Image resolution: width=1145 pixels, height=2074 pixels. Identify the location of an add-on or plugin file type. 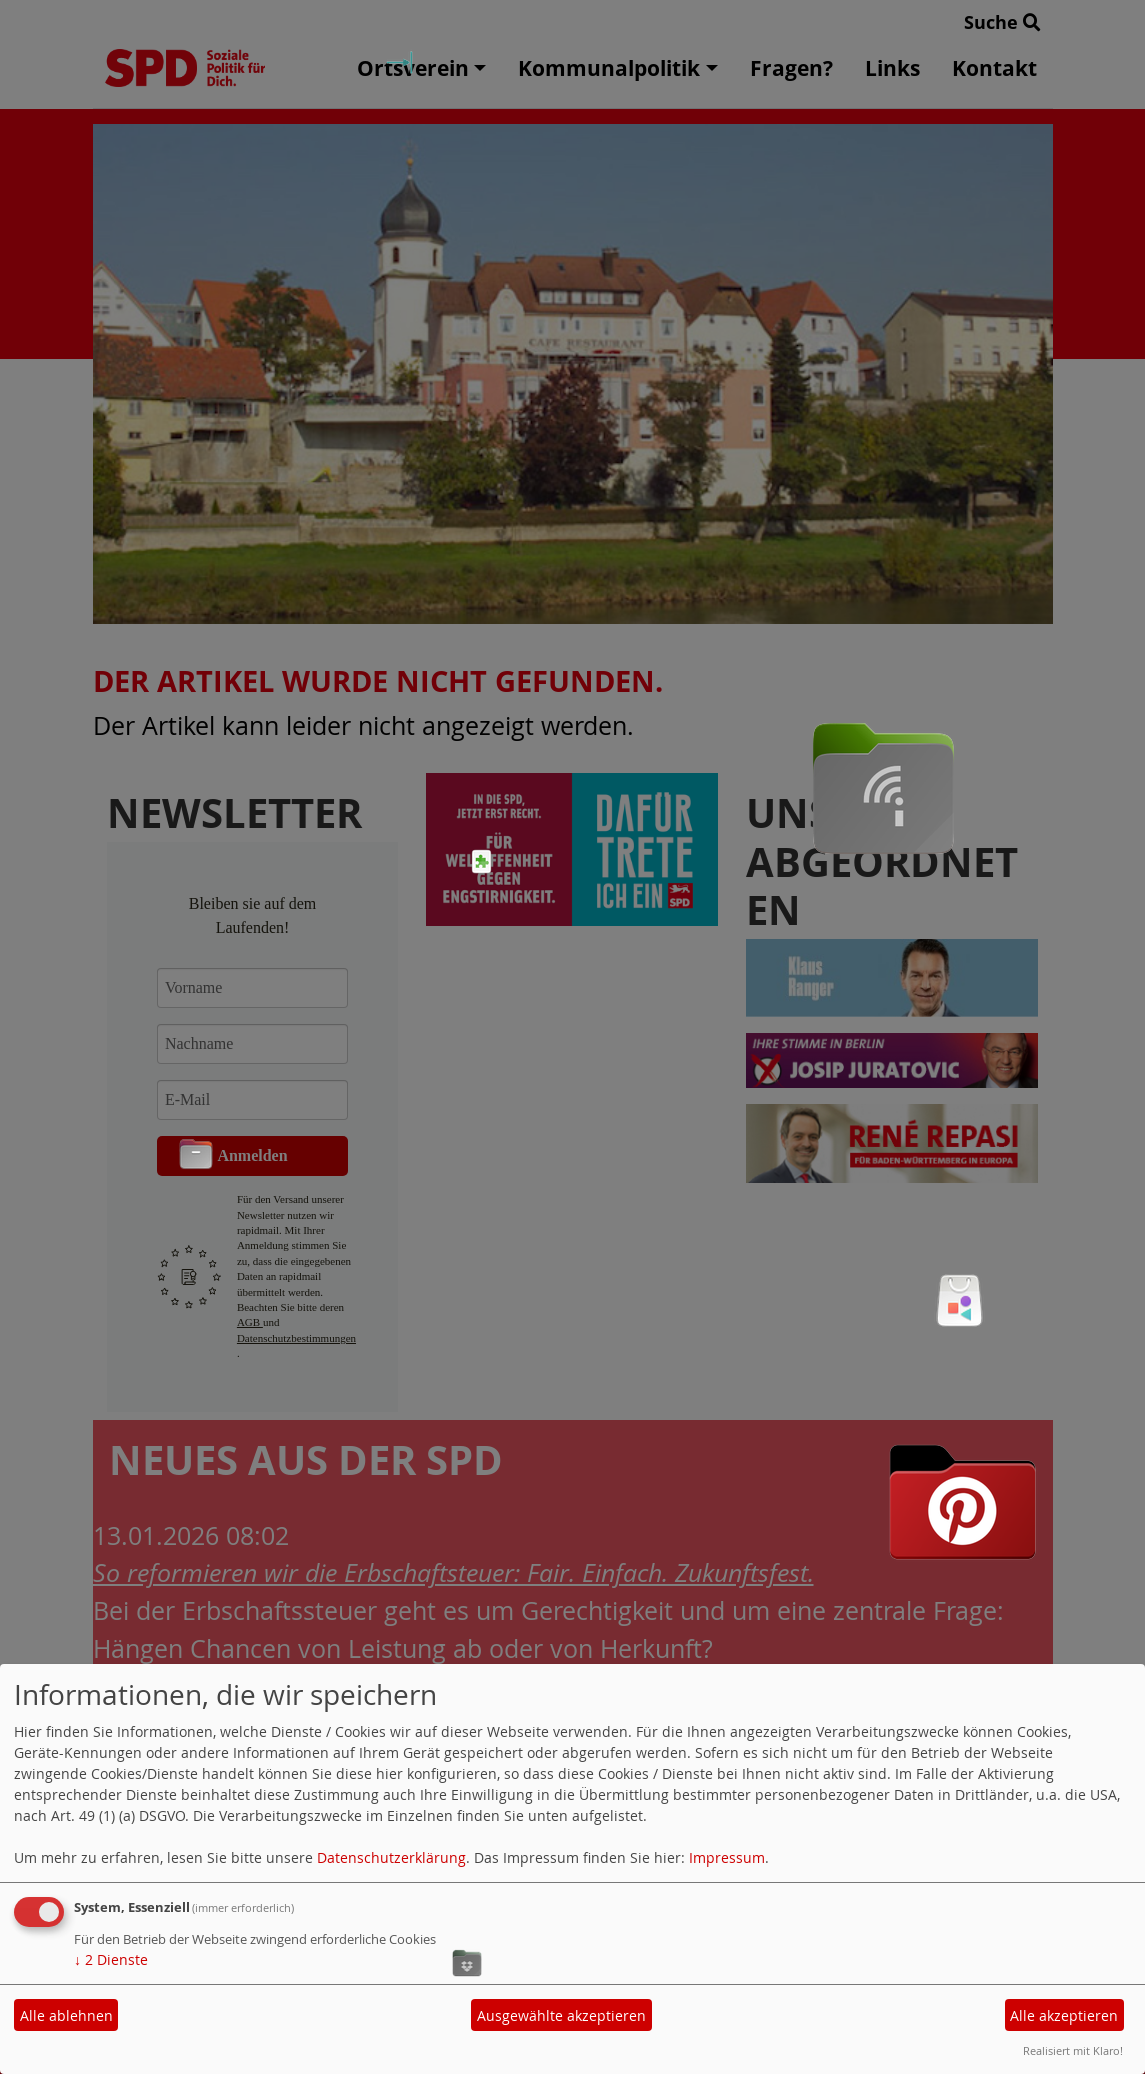
(481, 861).